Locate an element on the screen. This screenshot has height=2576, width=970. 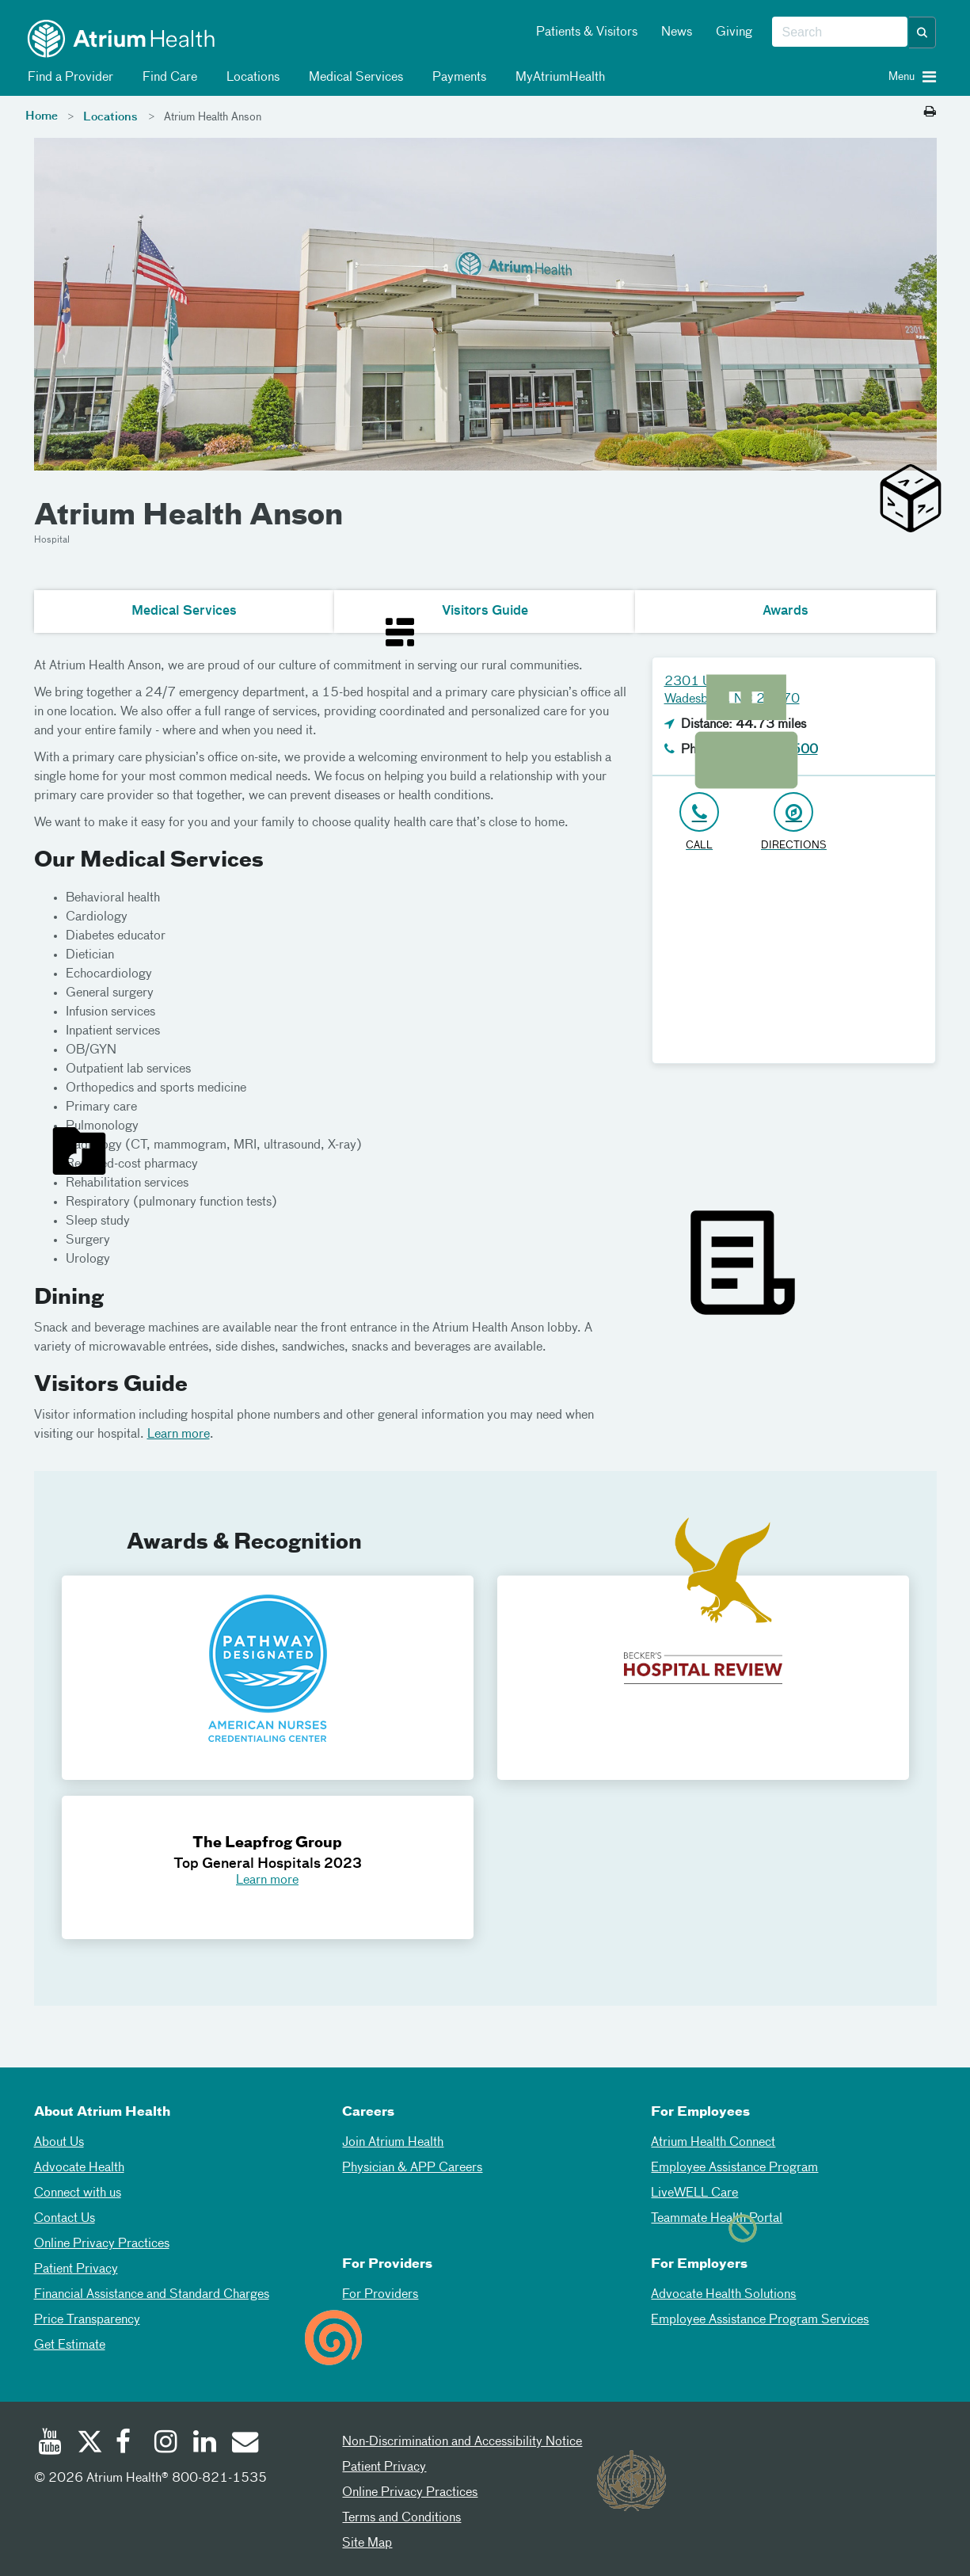
visit dreamstime stock photography website is located at coordinates (333, 2338).